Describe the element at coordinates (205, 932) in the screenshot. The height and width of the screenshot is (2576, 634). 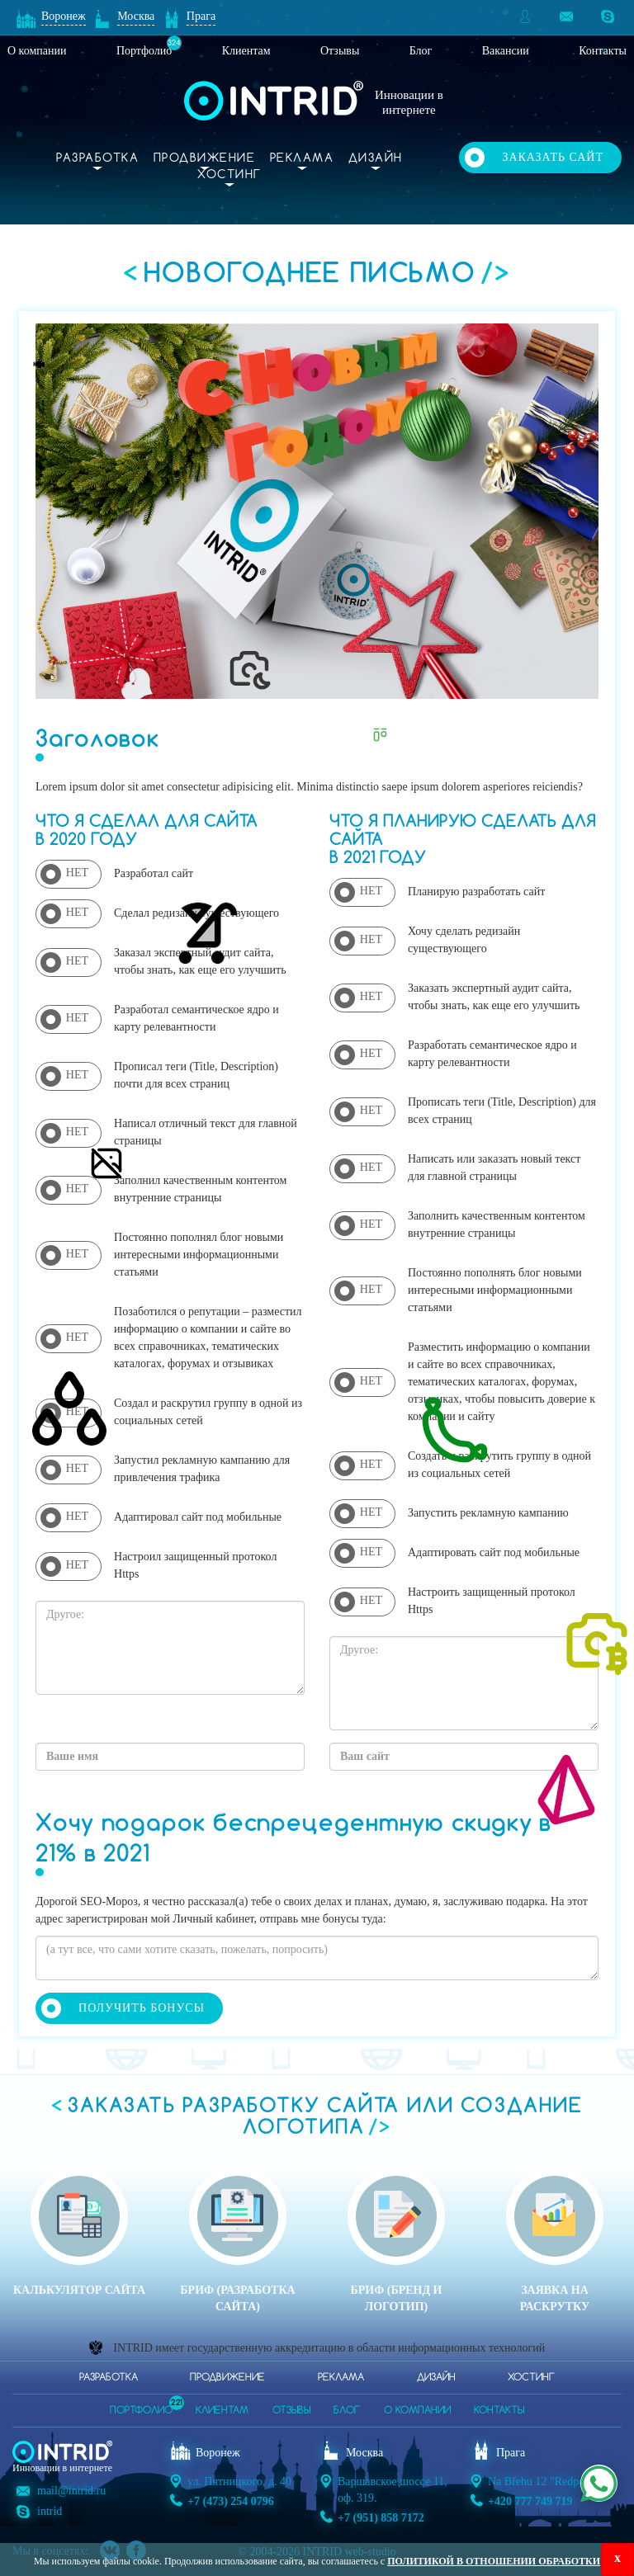
I see `find stroller-friendly or family amenities` at that location.